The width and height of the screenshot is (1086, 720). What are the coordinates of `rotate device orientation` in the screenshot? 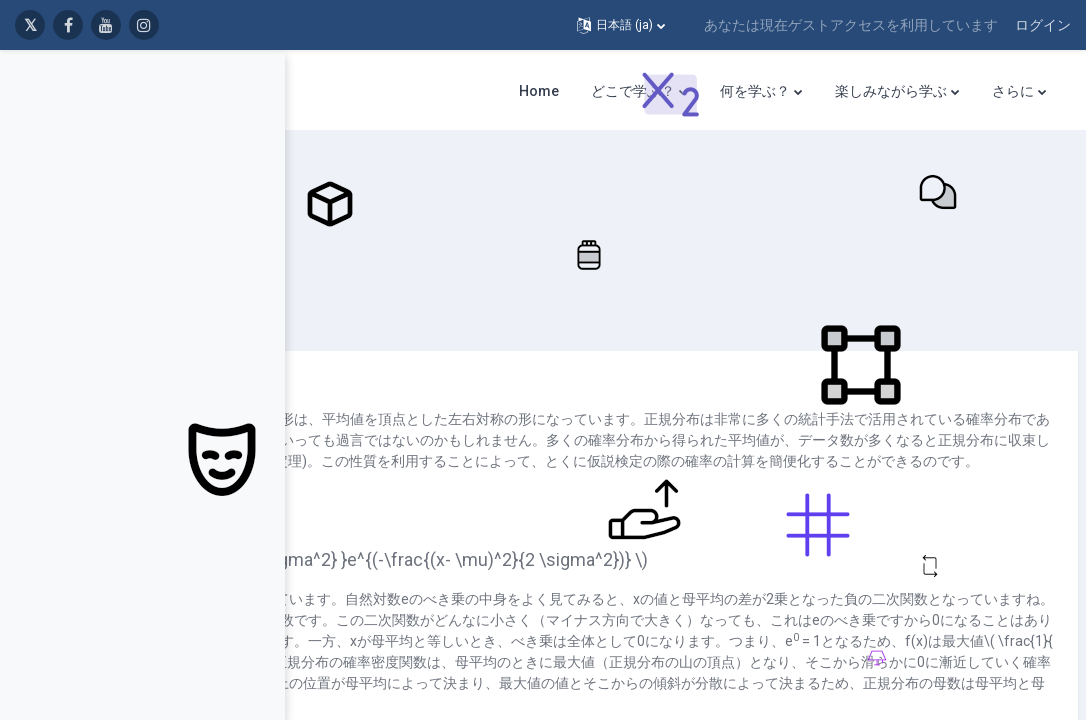 It's located at (930, 566).